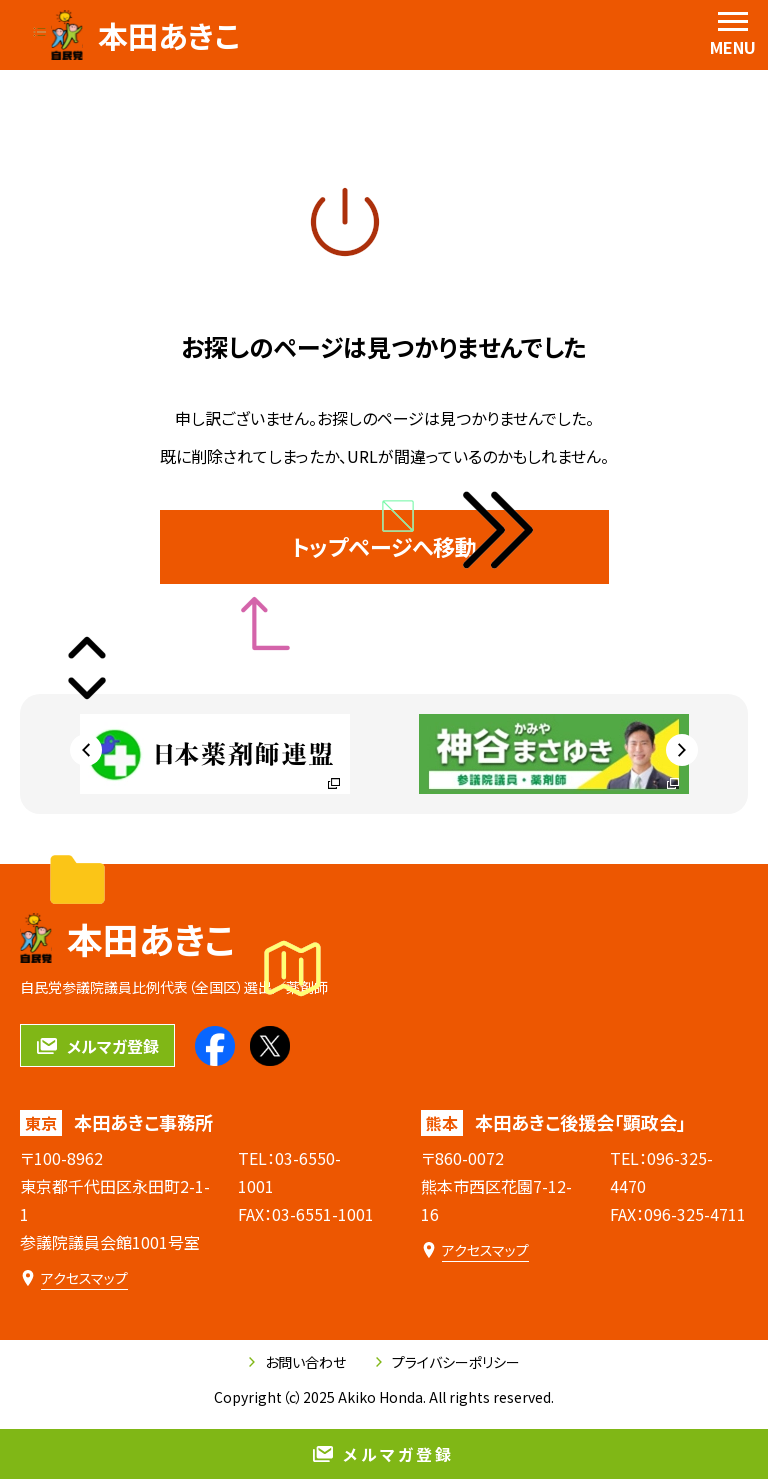 Image resolution: width=768 pixels, height=1479 pixels. What do you see at coordinates (265, 623) in the screenshot?
I see `go back and up to previous level` at bounding box center [265, 623].